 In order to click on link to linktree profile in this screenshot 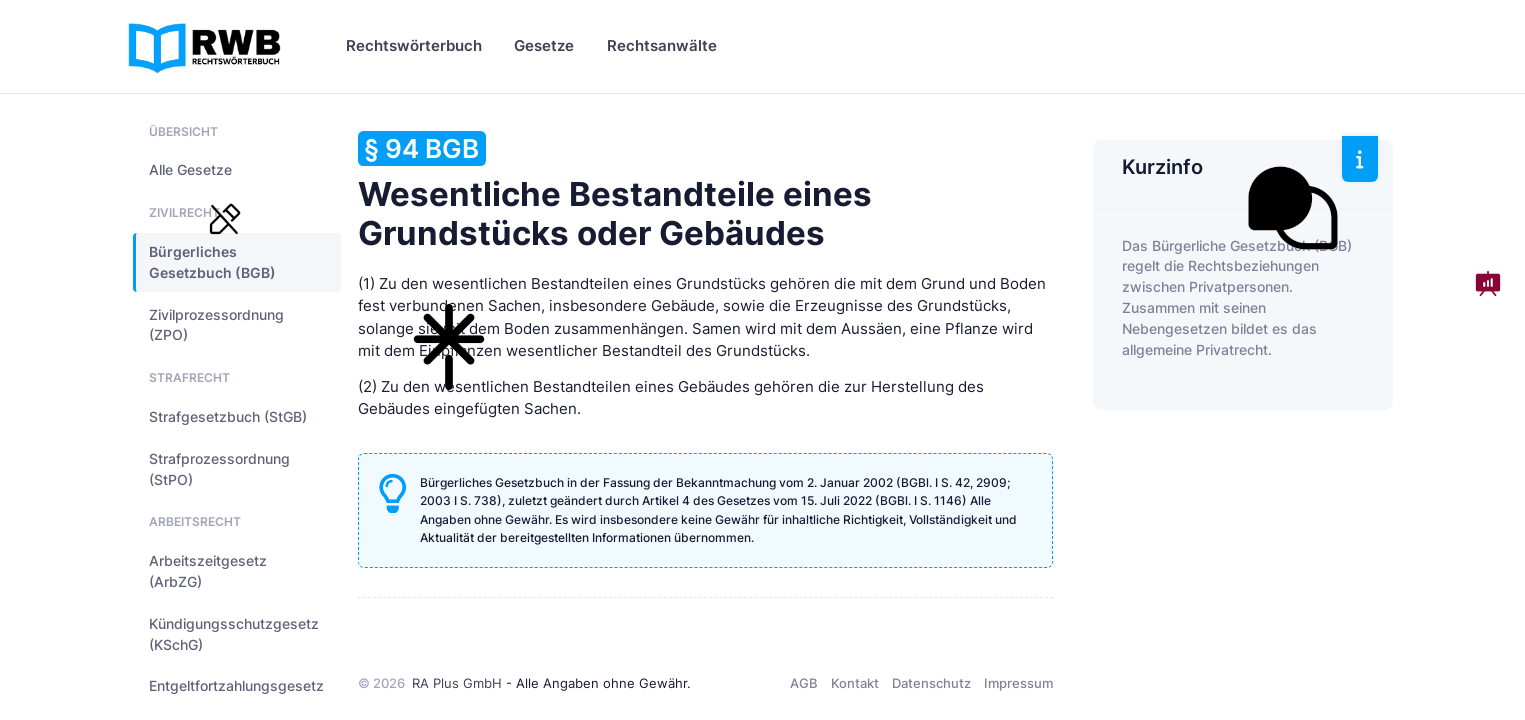, I will do `click(449, 347)`.